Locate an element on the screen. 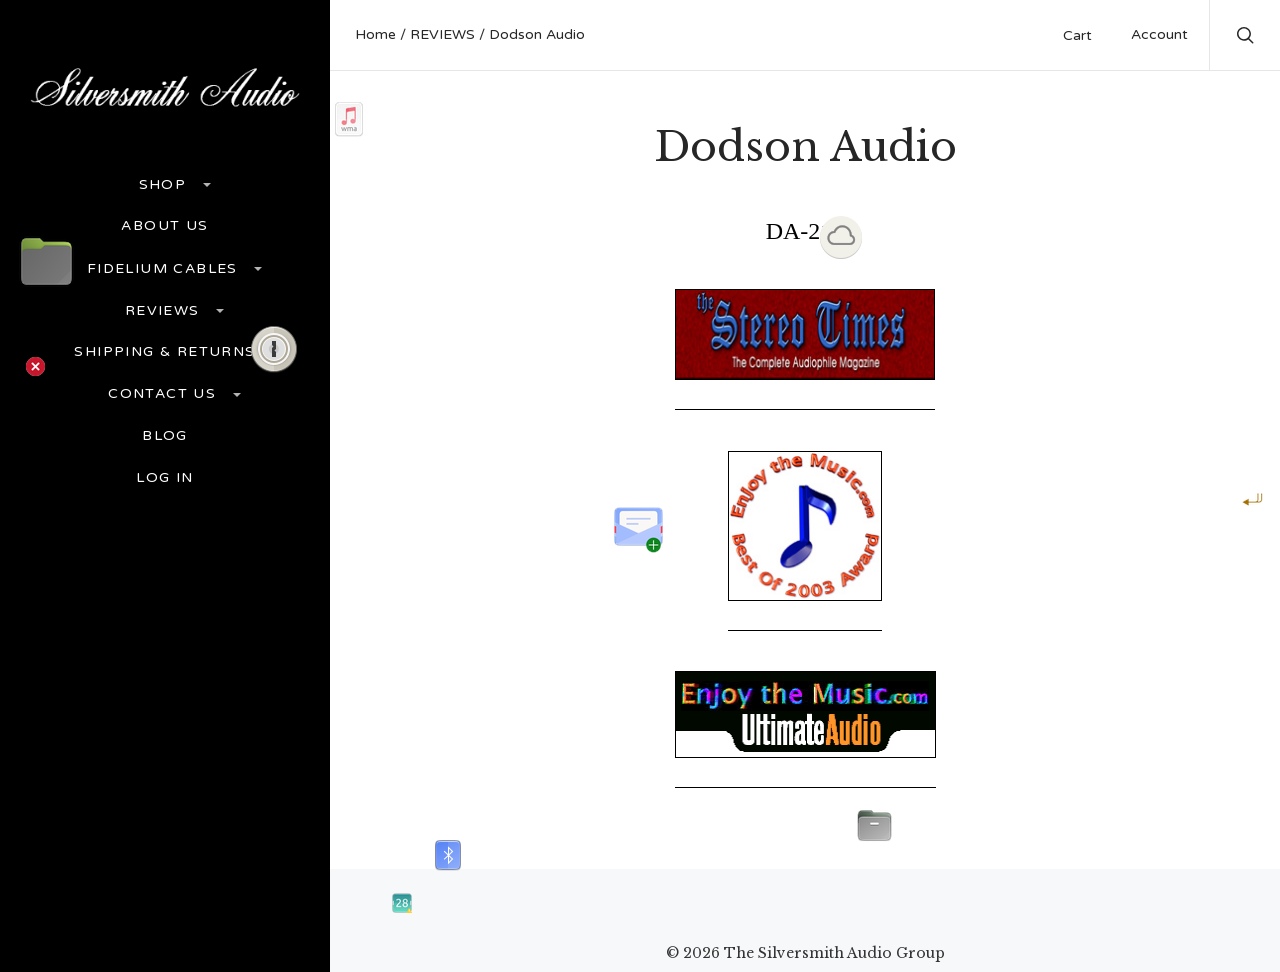 The height and width of the screenshot is (972, 1280). compose a new email message is located at coordinates (638, 526).